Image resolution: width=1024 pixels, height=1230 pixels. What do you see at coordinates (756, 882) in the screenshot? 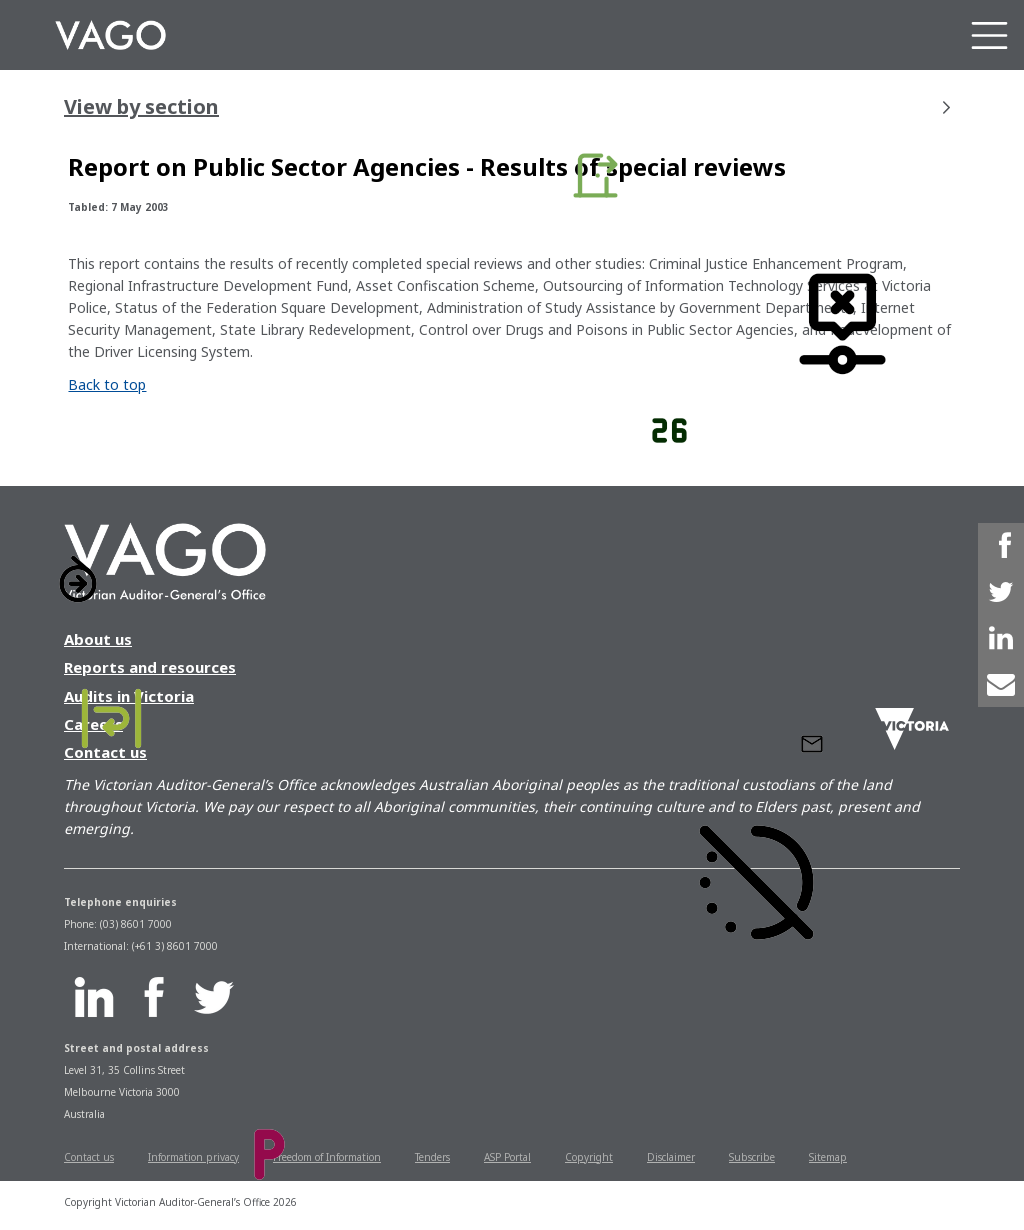
I see `timer or duration tracking disabled` at bounding box center [756, 882].